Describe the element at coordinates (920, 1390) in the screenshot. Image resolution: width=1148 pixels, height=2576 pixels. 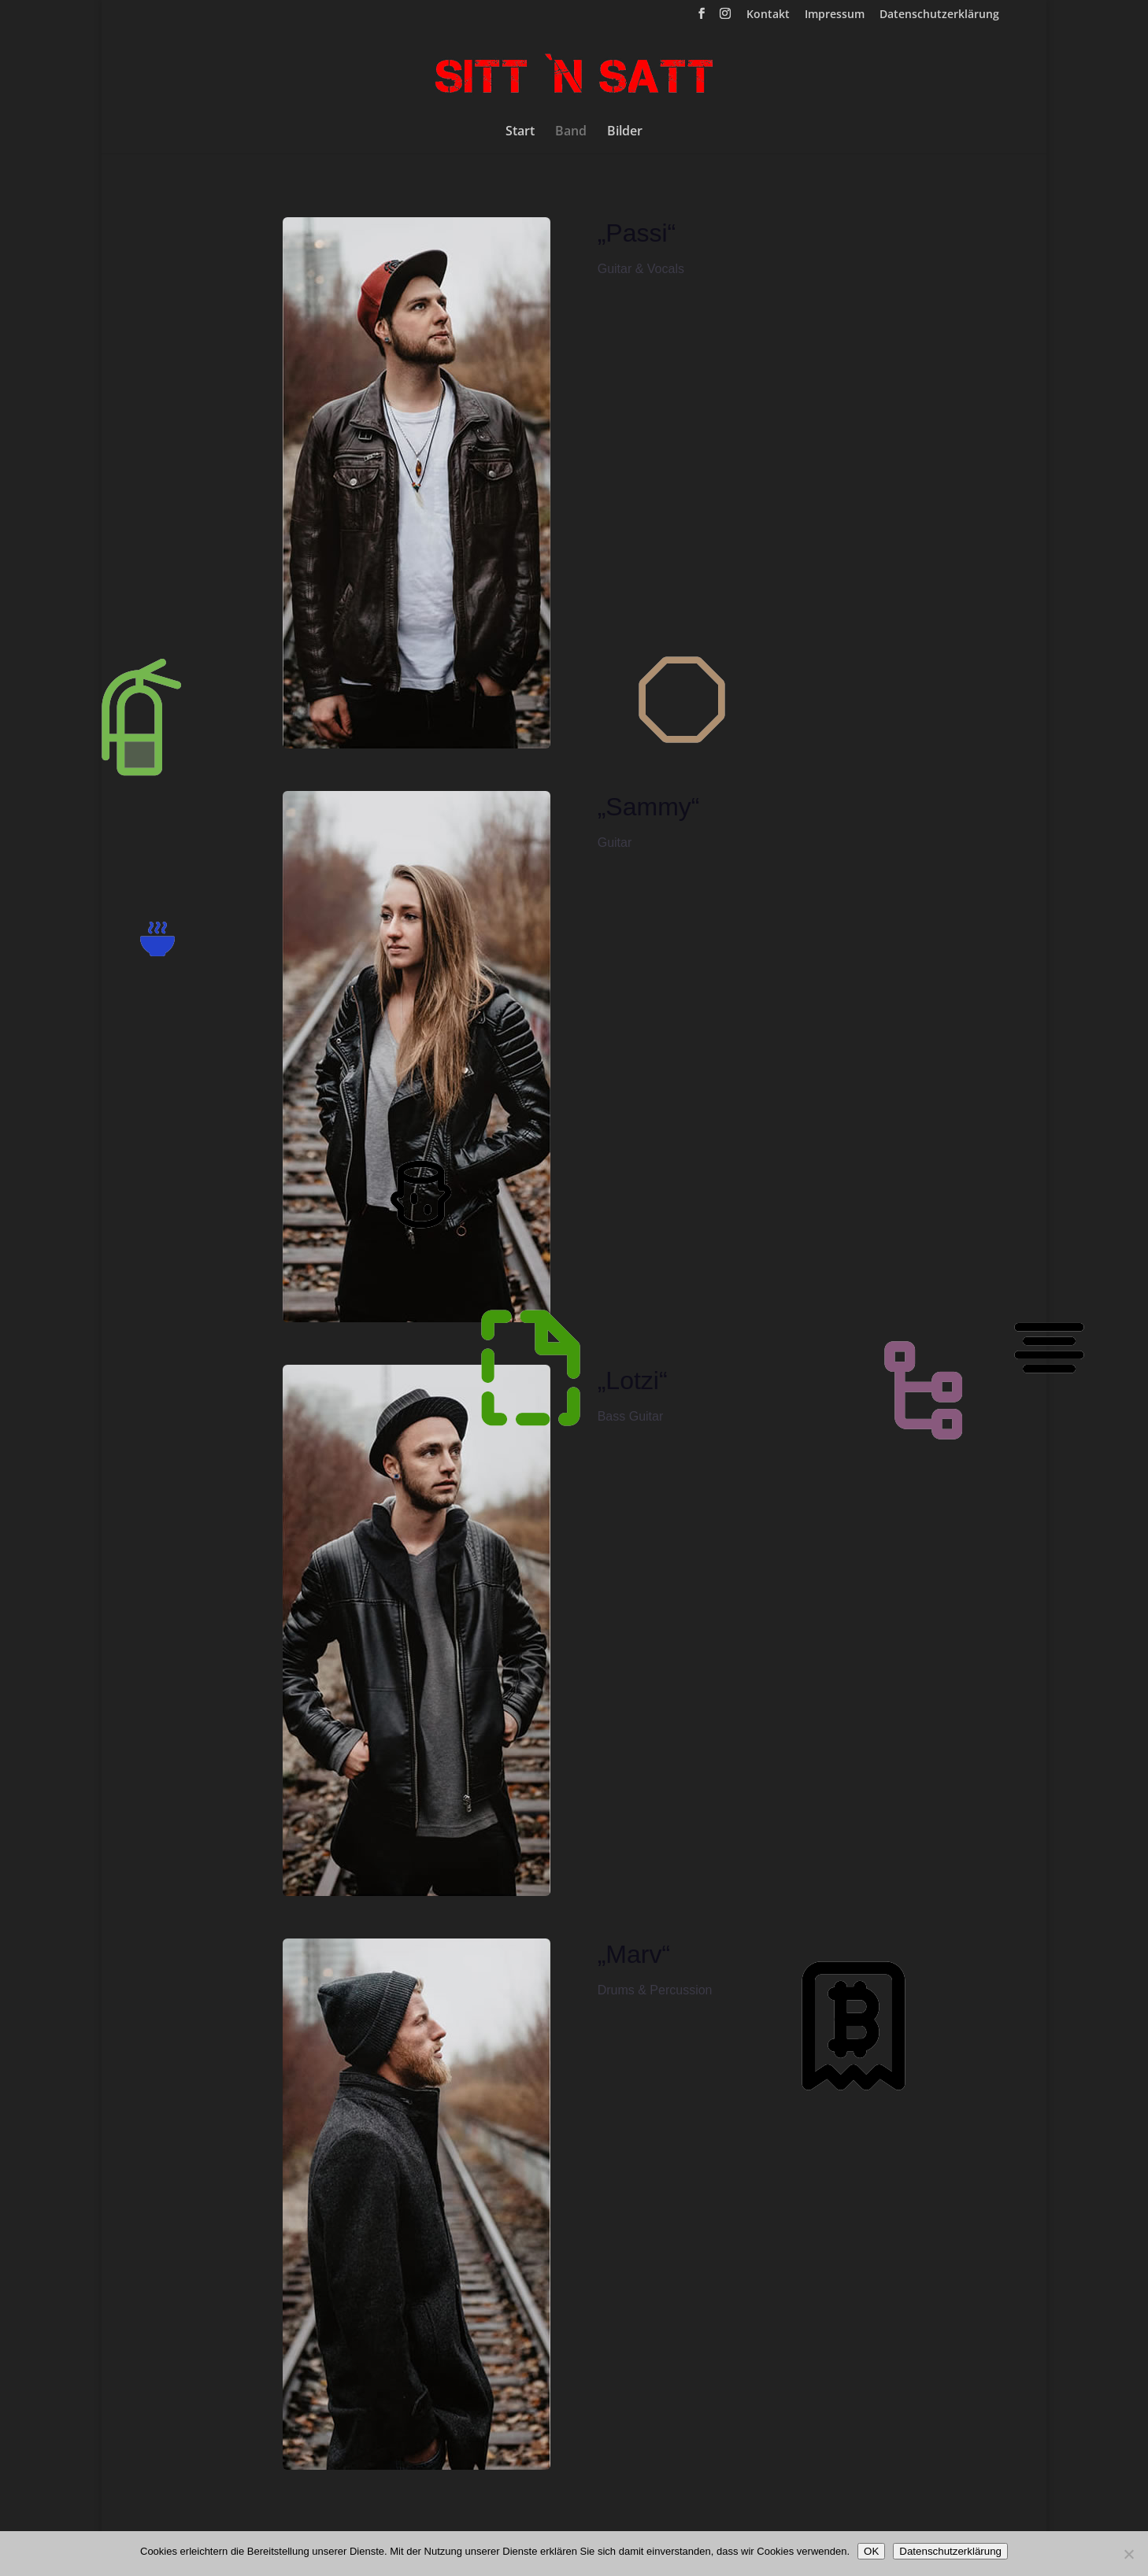
I see `view hierarchical file or folder structure` at that location.